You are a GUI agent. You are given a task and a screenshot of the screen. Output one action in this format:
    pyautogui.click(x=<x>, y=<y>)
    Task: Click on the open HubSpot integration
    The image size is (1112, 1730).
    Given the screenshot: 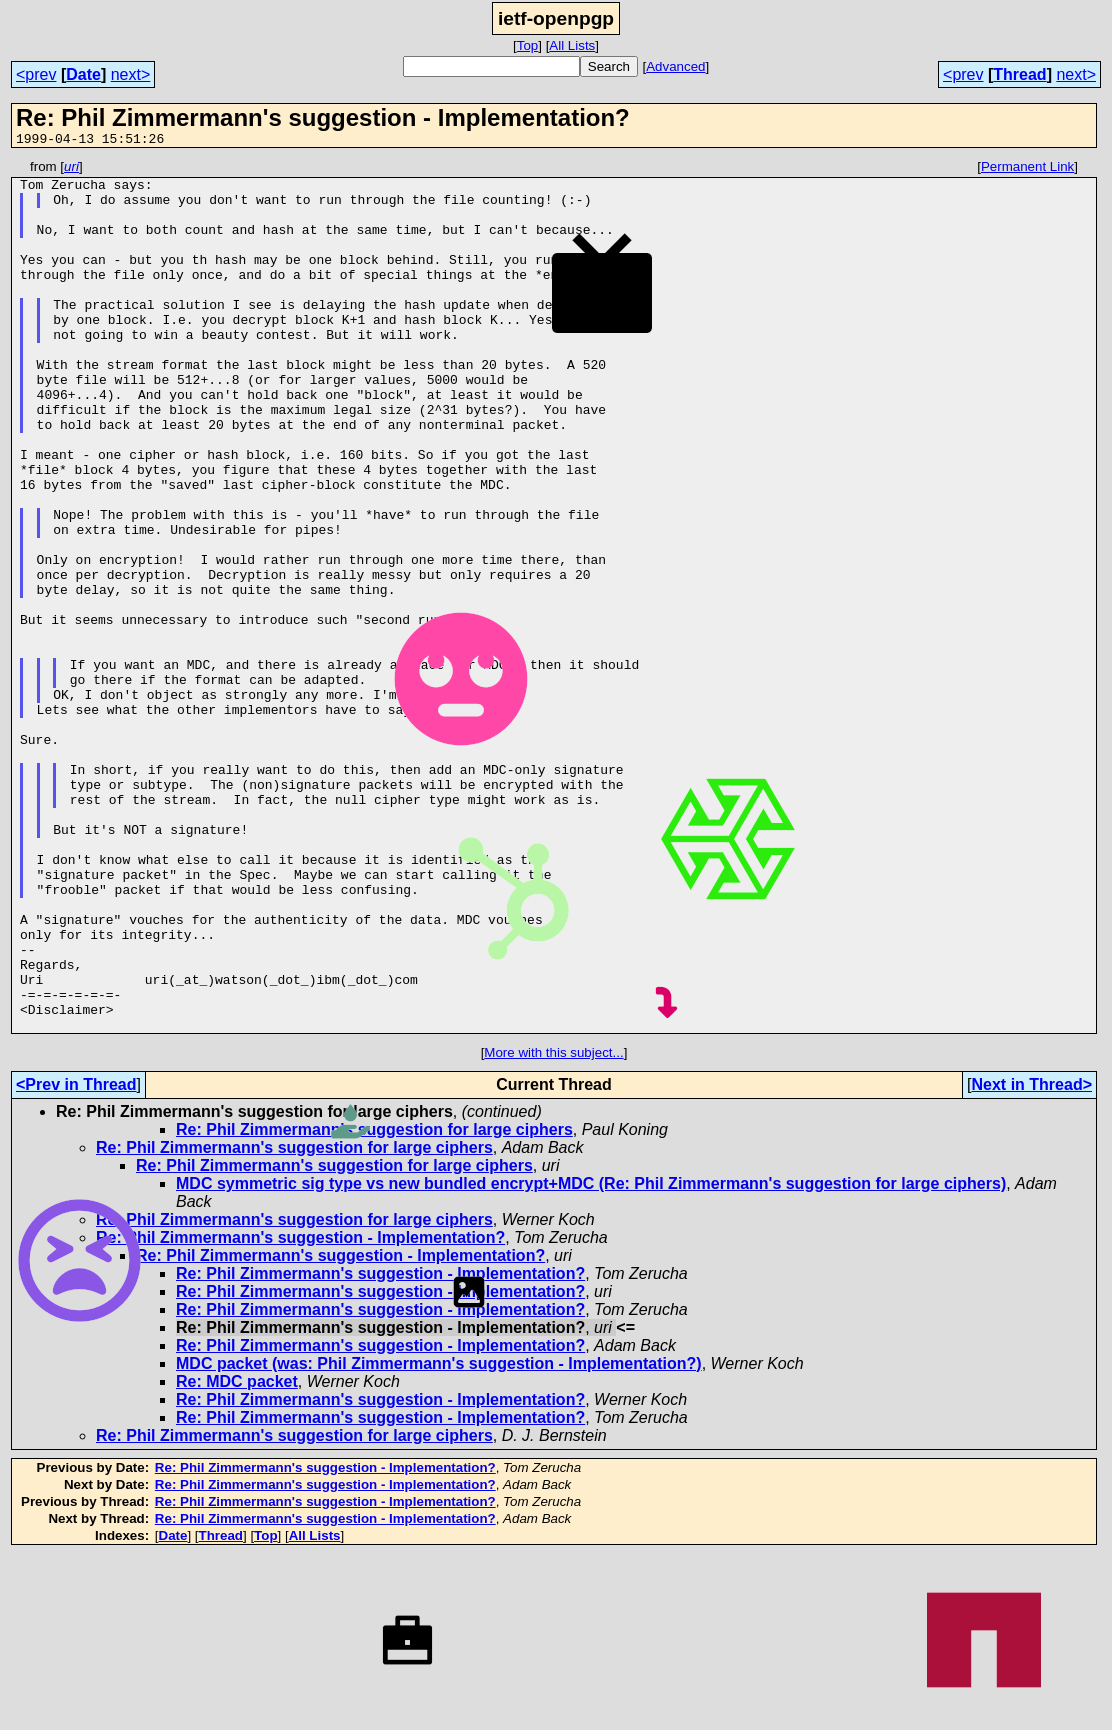 What is the action you would take?
    pyautogui.click(x=513, y=898)
    